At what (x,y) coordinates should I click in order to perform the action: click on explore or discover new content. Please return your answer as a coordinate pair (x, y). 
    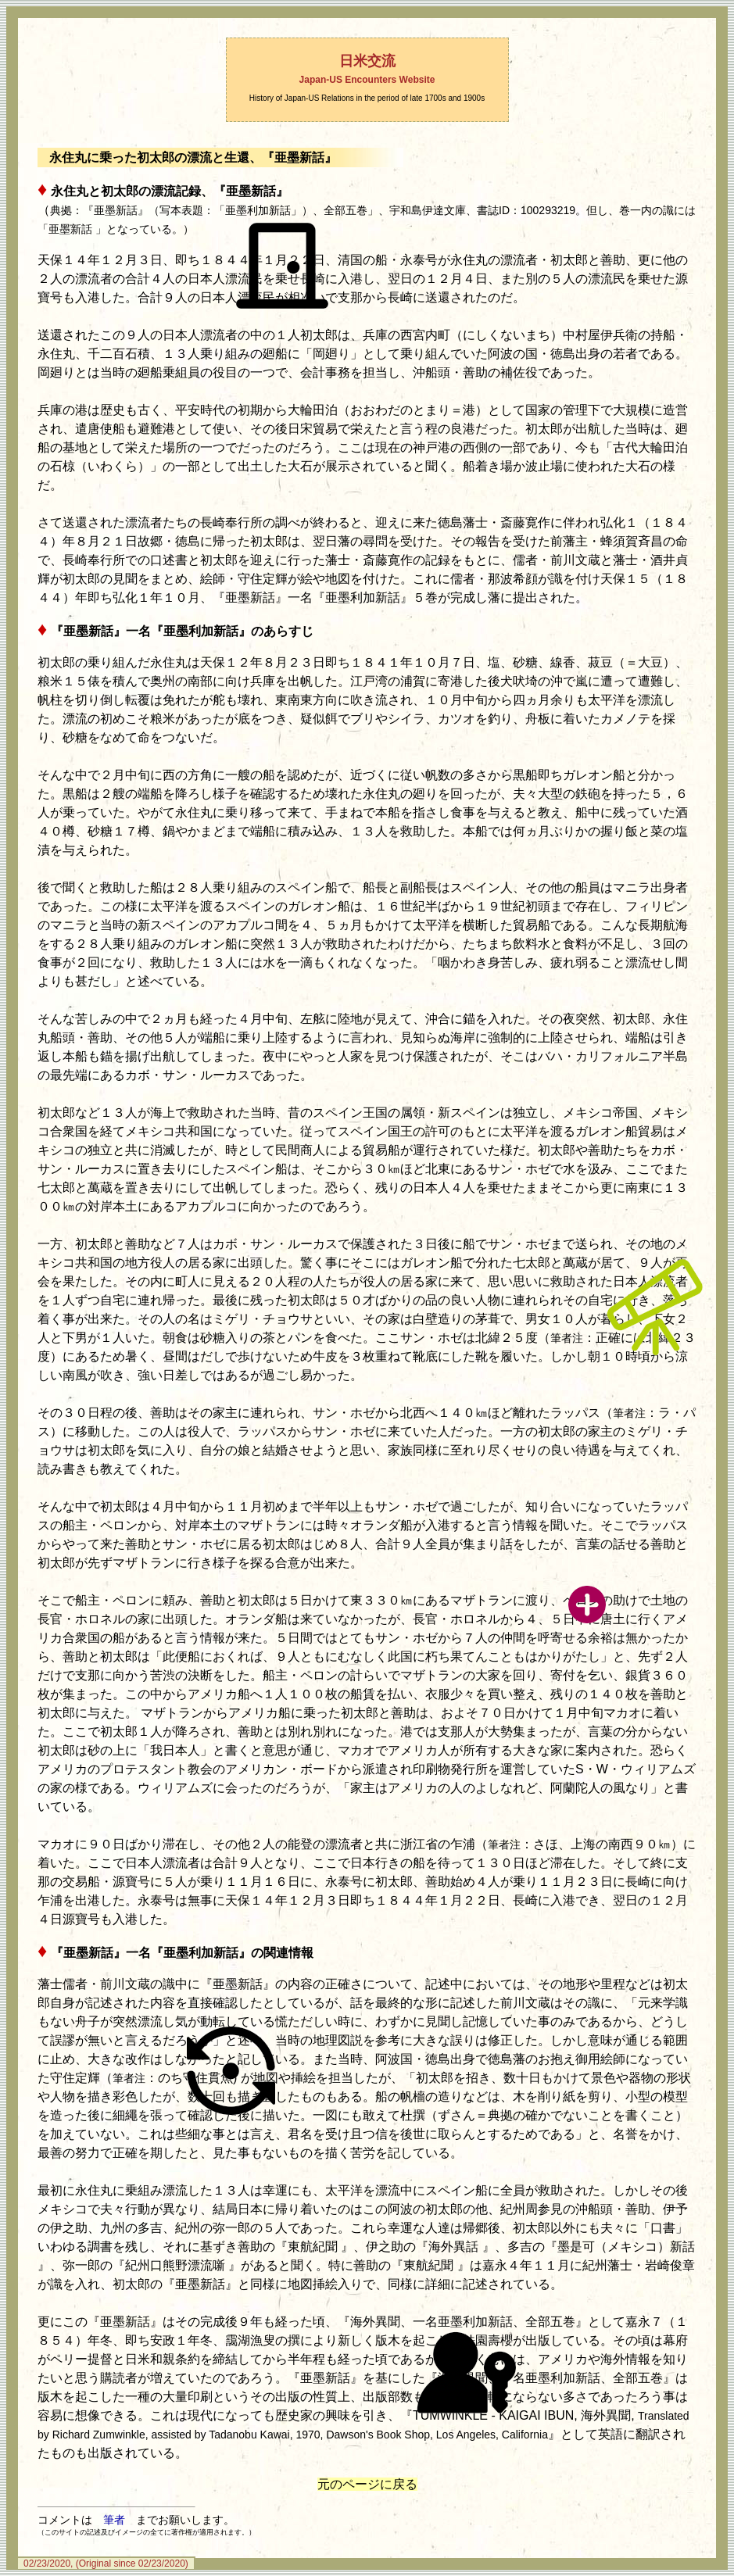
    Looking at the image, I should click on (657, 1305).